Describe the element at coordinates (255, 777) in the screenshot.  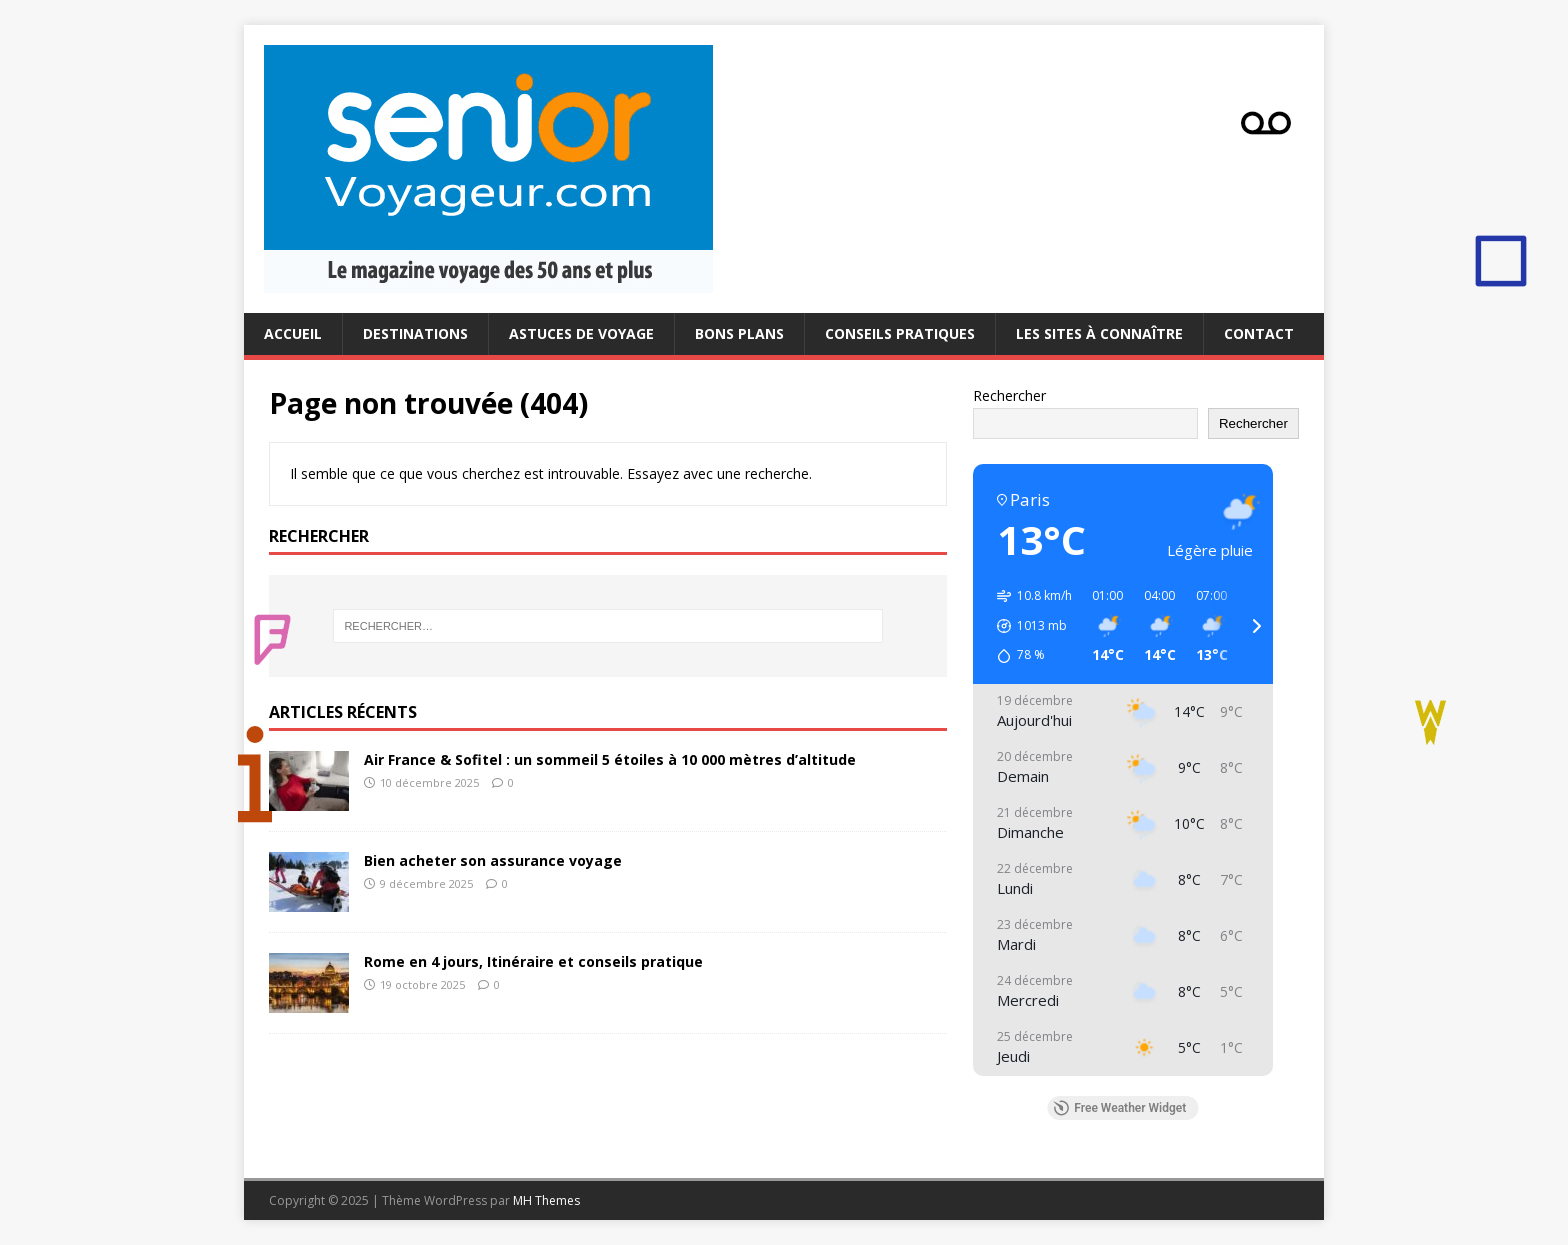
I see `view more information about this item` at that location.